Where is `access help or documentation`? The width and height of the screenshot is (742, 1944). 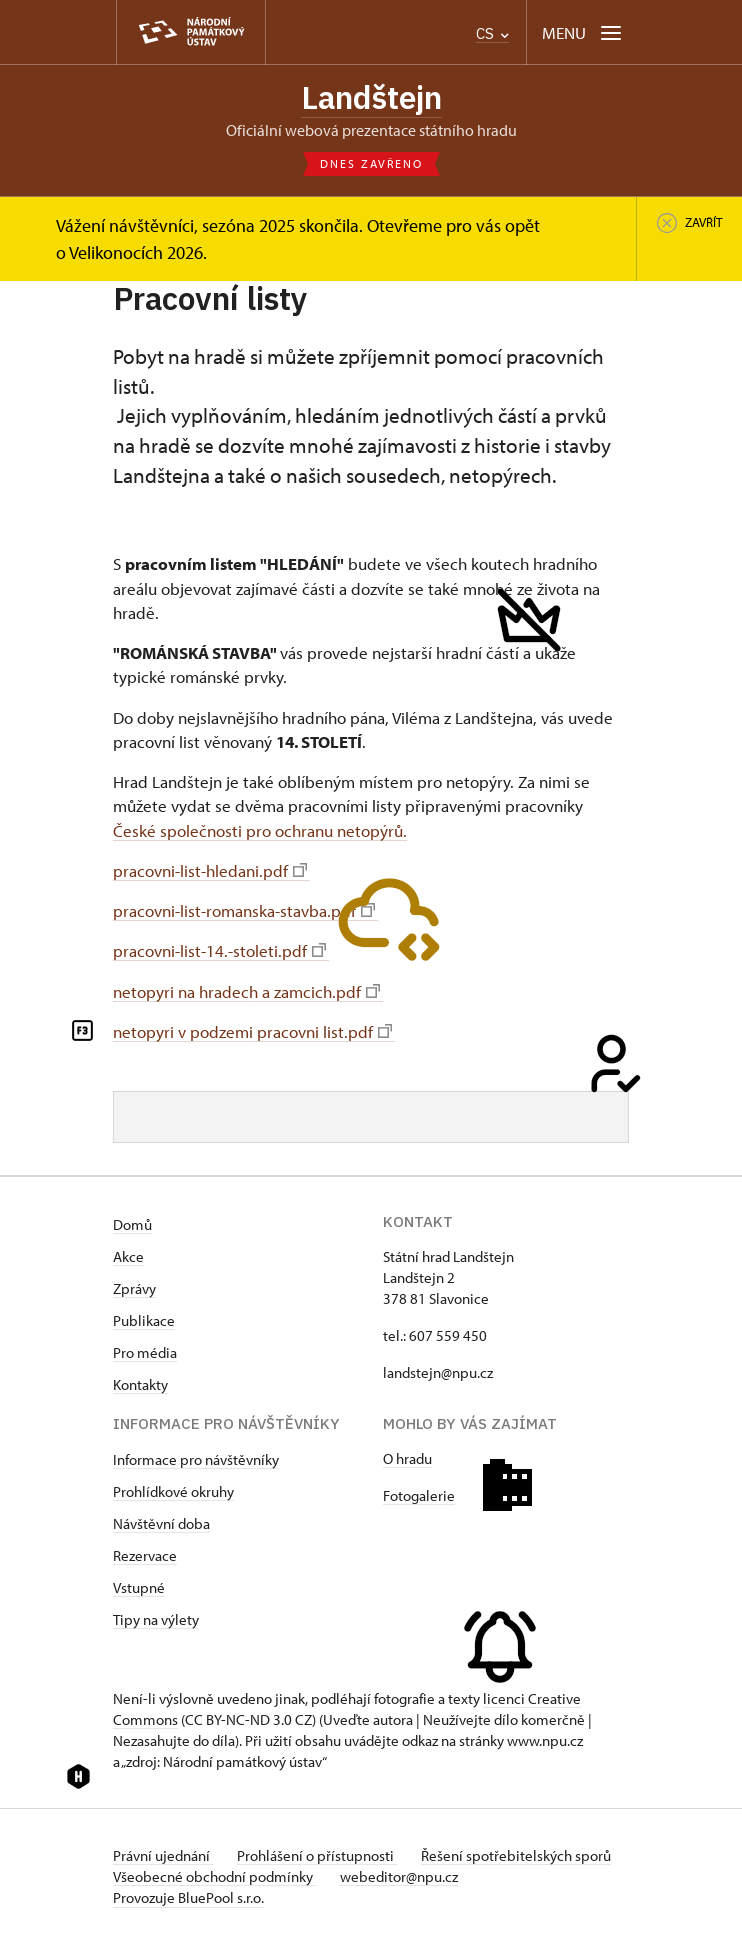
access help or documentation is located at coordinates (78, 1776).